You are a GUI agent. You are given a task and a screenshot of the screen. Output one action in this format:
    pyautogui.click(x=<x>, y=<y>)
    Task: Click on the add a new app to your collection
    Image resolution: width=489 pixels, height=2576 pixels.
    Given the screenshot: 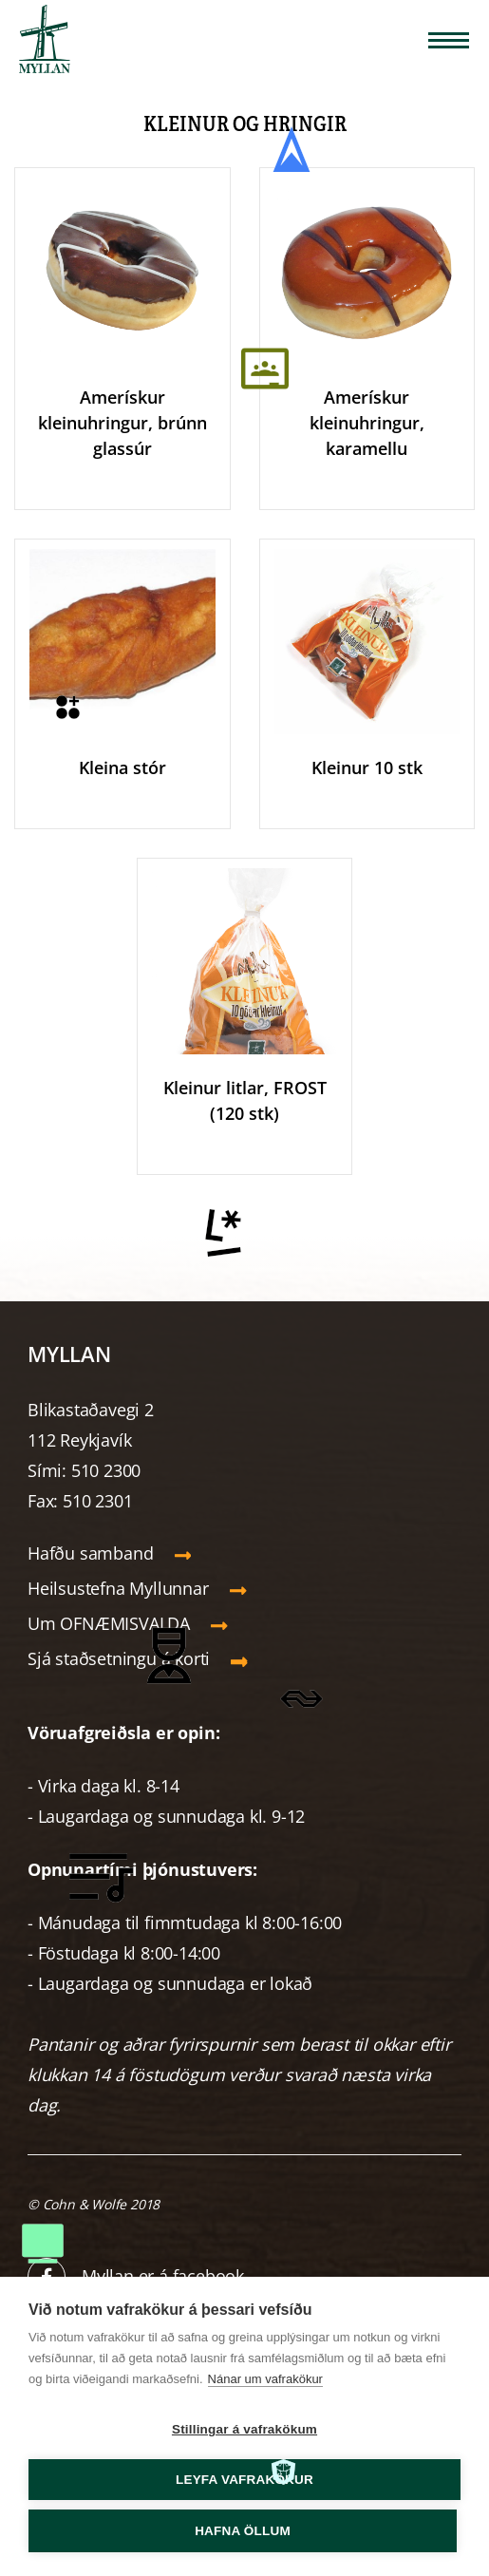 What is the action you would take?
    pyautogui.click(x=67, y=707)
    